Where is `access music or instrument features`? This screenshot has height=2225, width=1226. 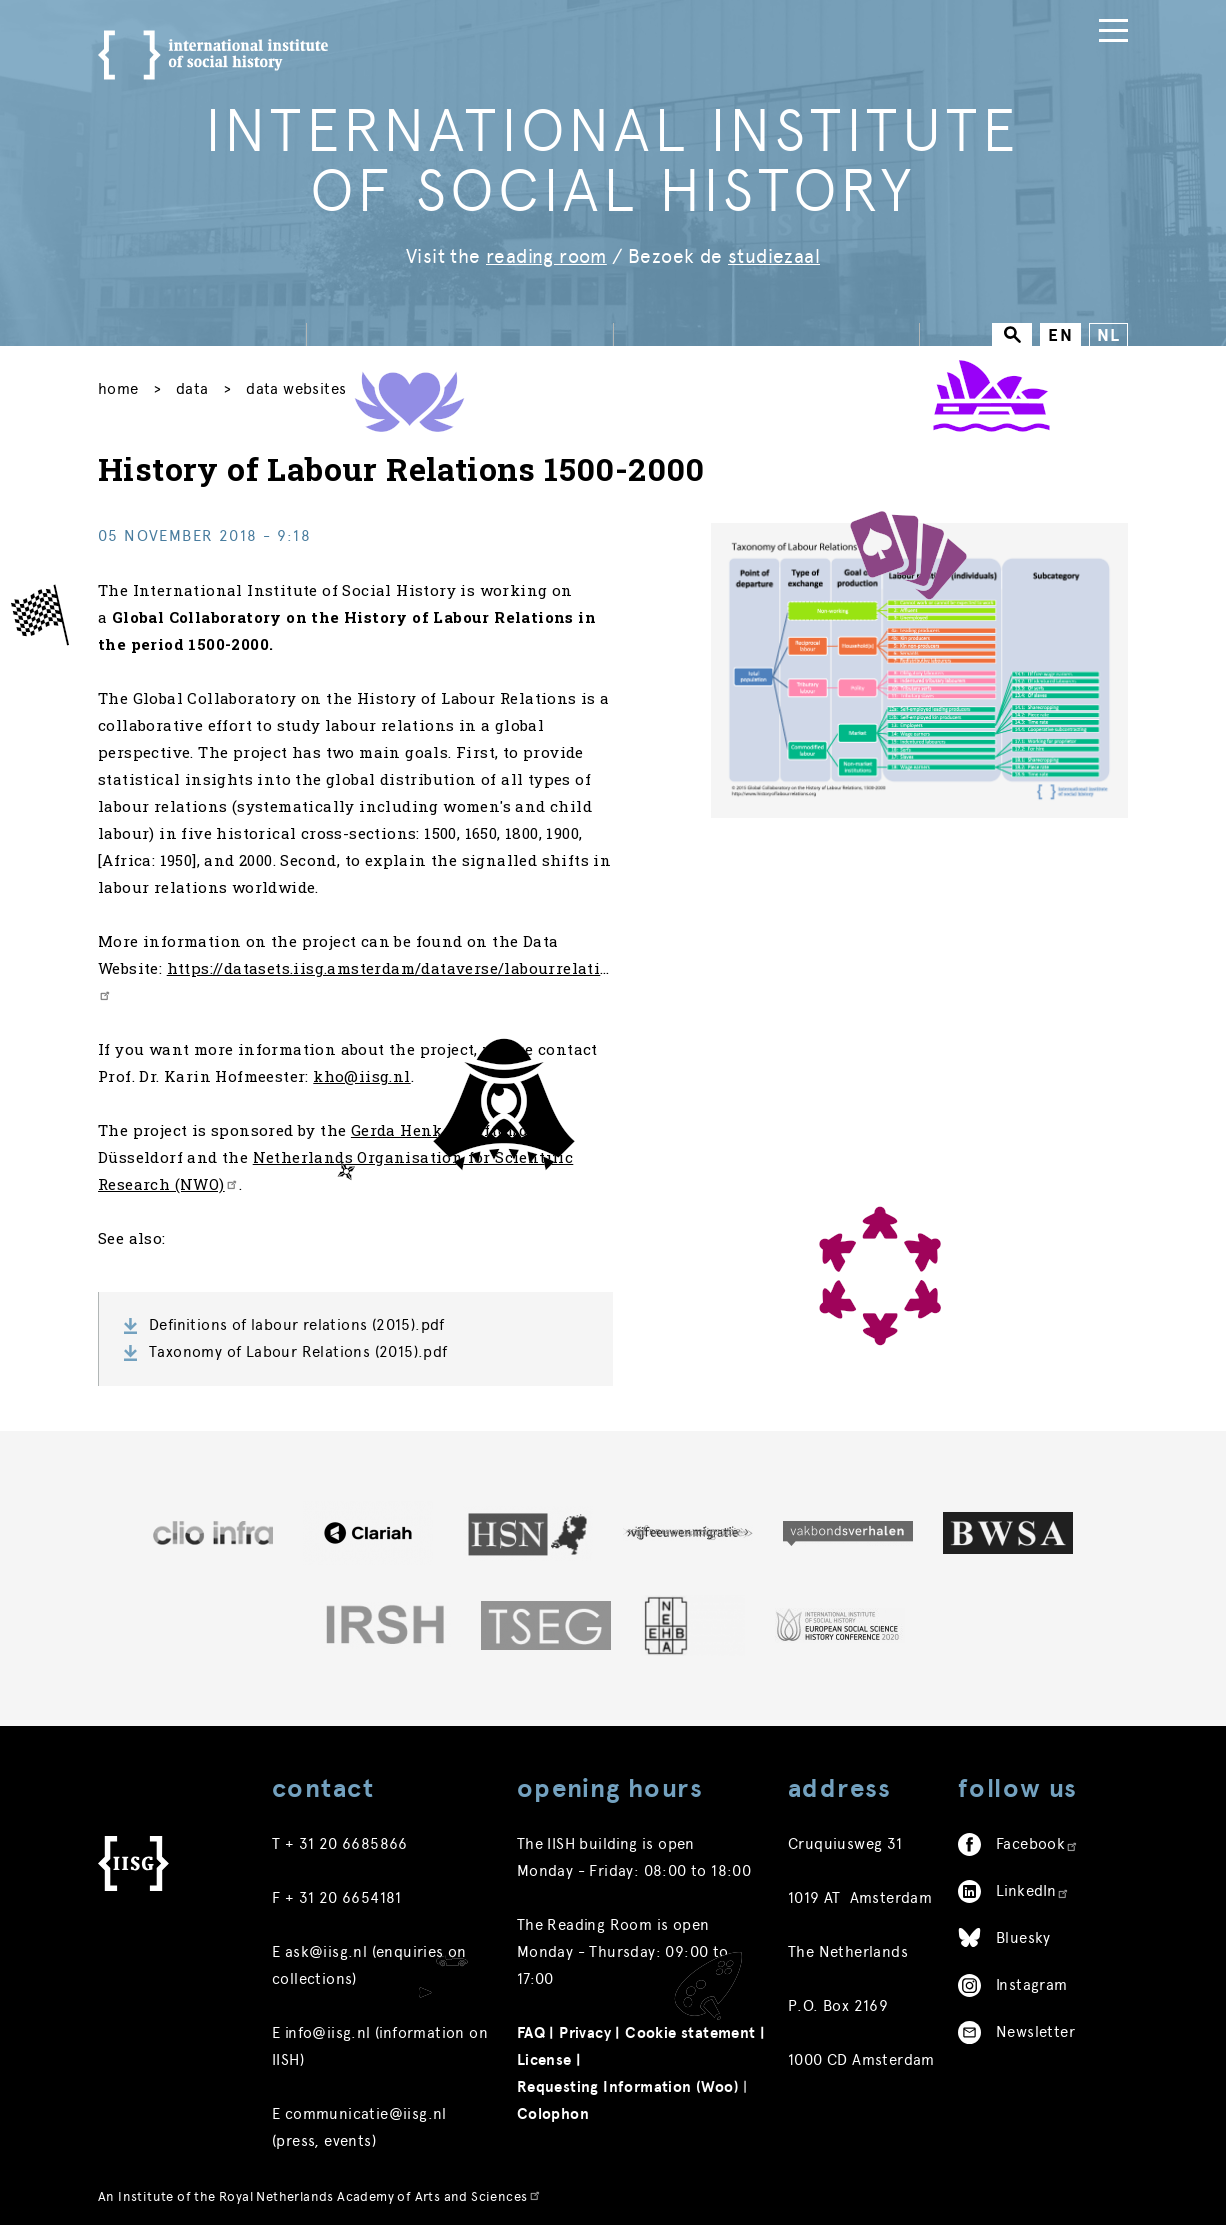
access music or instrument features is located at coordinates (709, 1985).